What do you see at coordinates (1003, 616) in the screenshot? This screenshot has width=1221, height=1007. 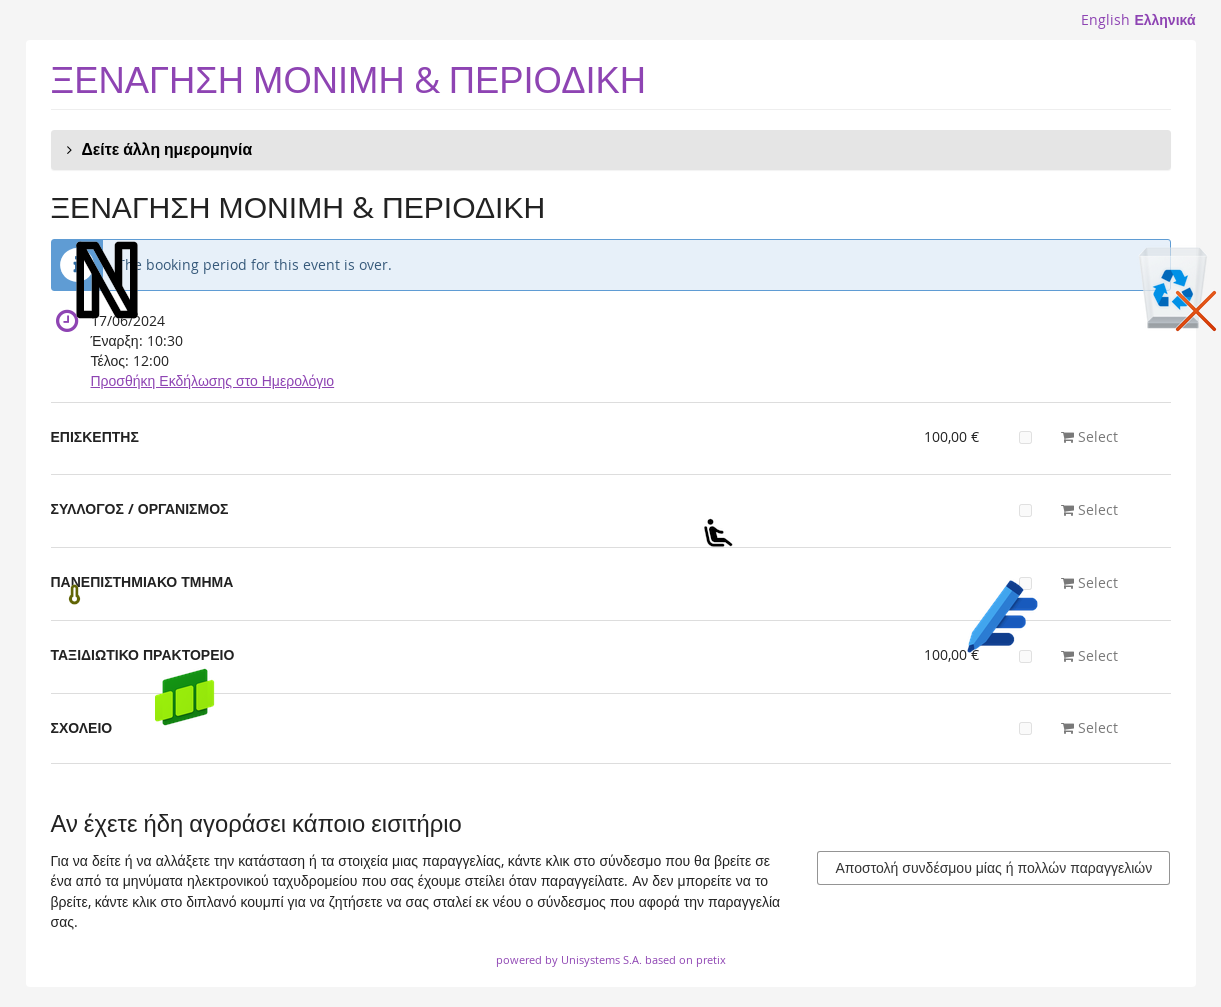 I see `open the text editor application` at bounding box center [1003, 616].